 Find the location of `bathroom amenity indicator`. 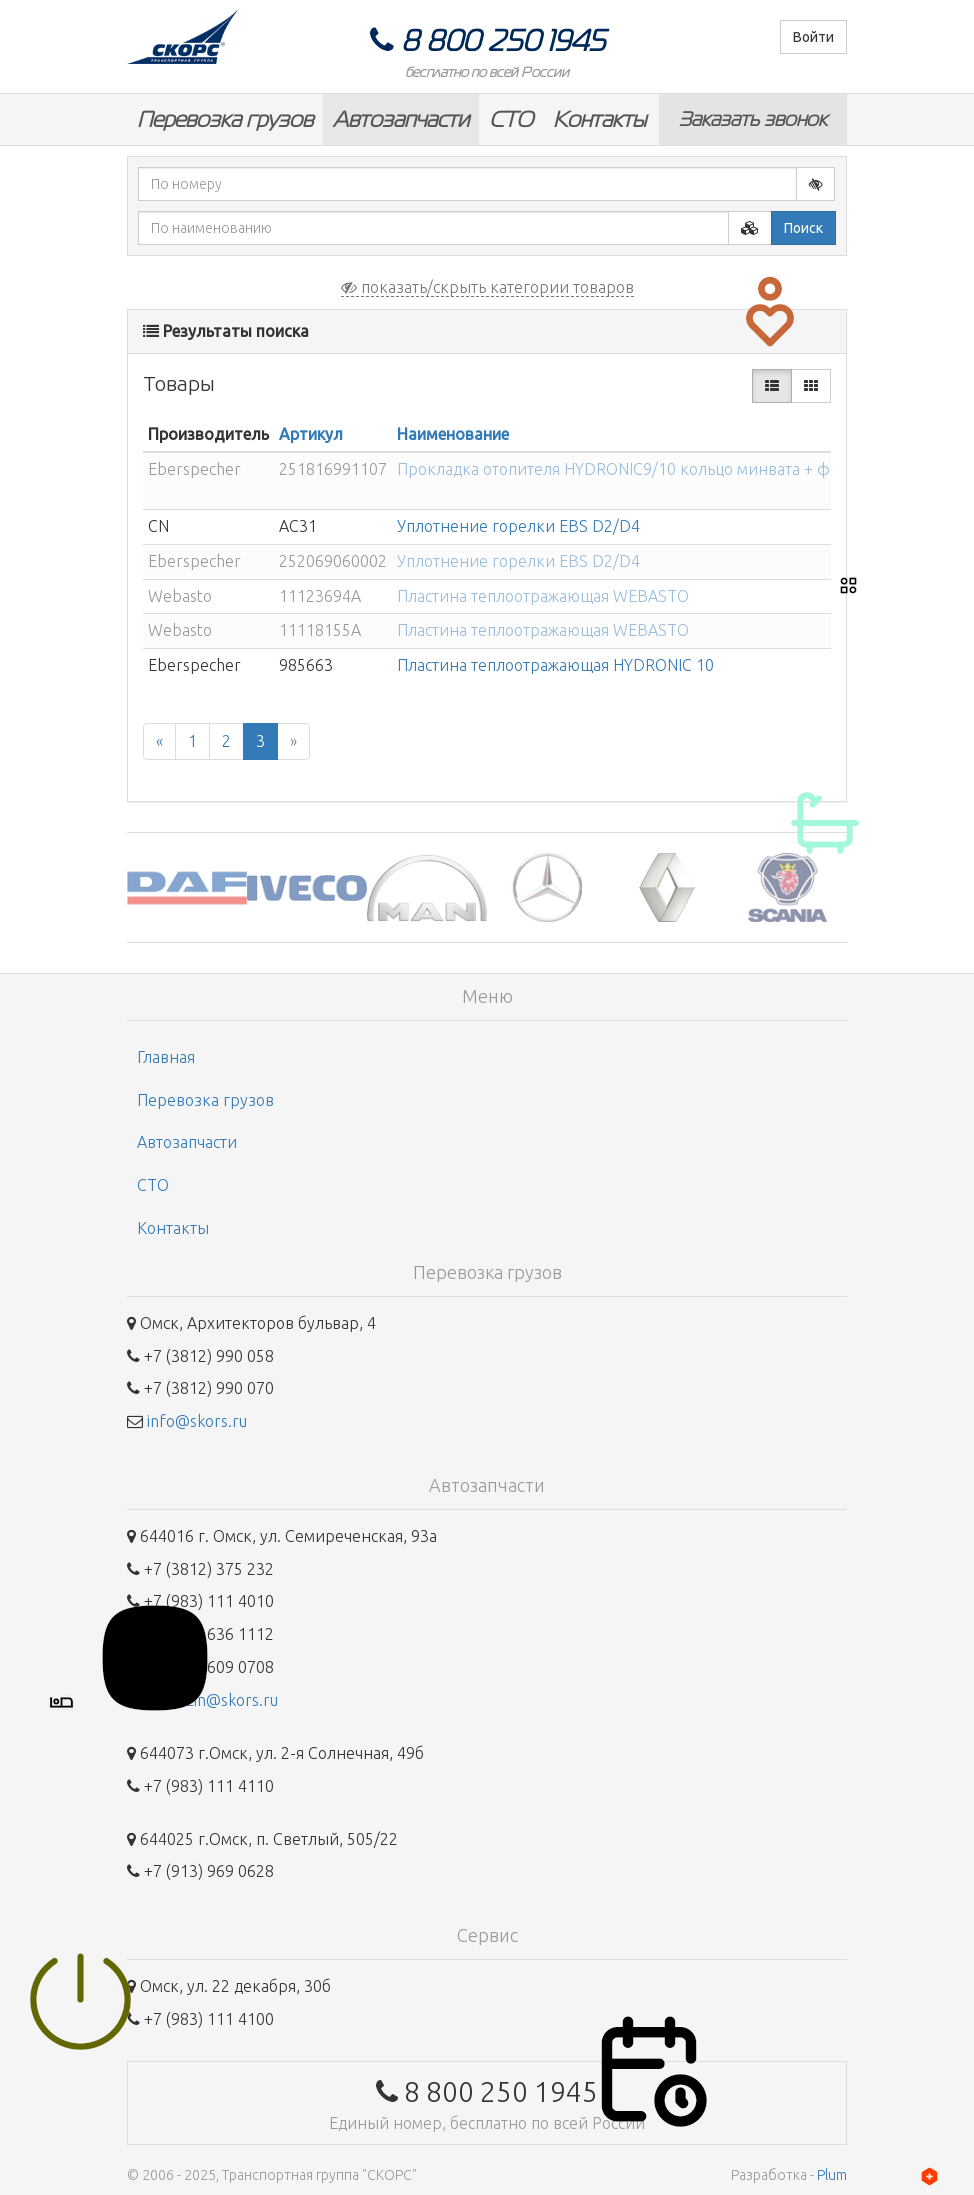

bathroom amenity indicator is located at coordinates (825, 823).